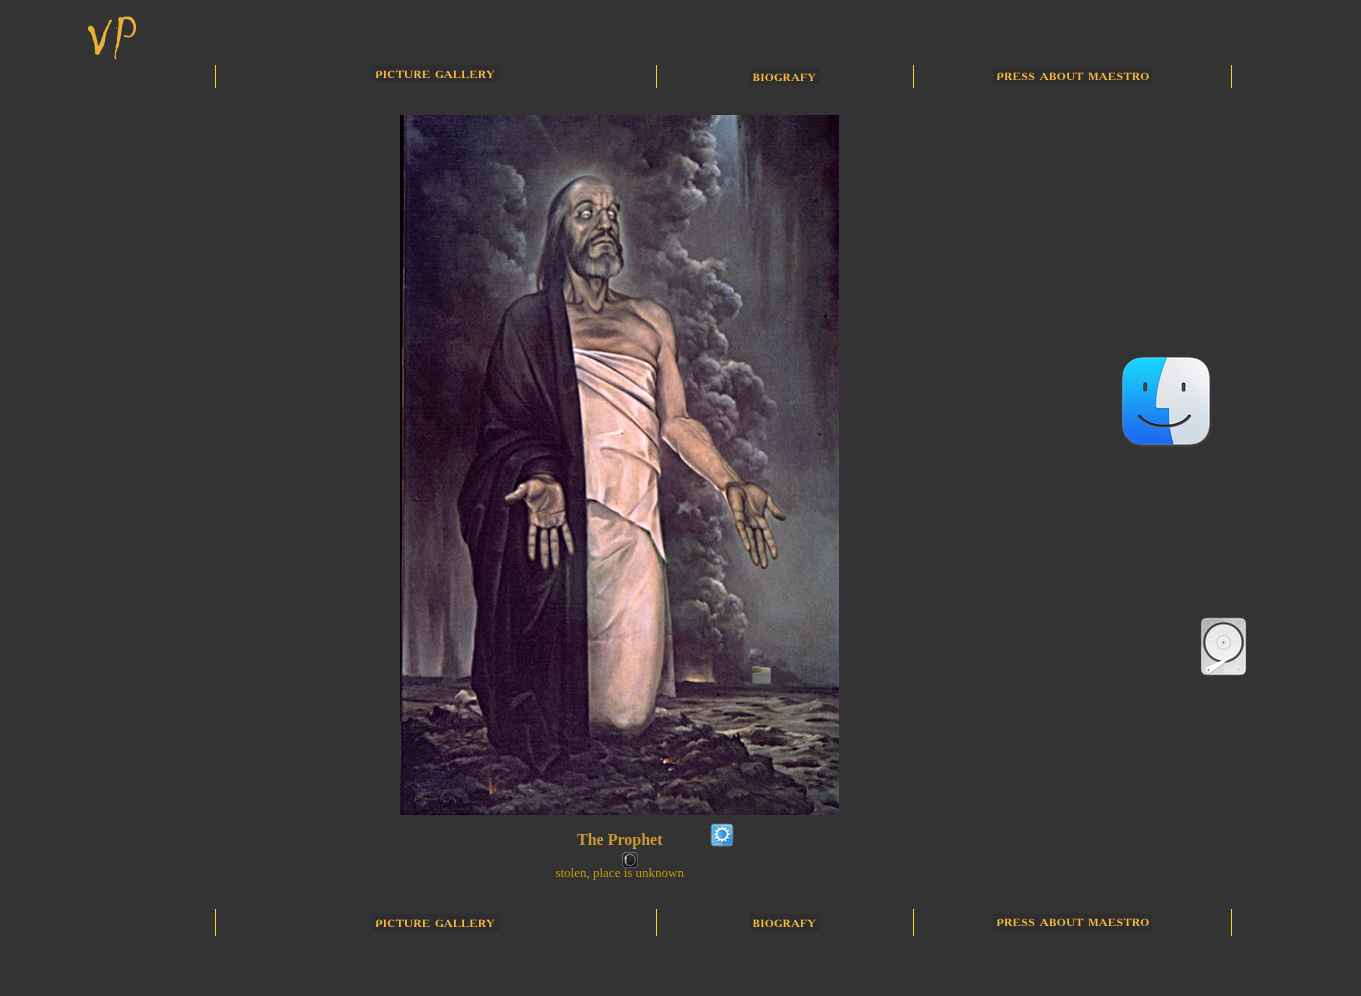  What do you see at coordinates (1166, 401) in the screenshot?
I see `open Finder to browse files and folders` at bounding box center [1166, 401].